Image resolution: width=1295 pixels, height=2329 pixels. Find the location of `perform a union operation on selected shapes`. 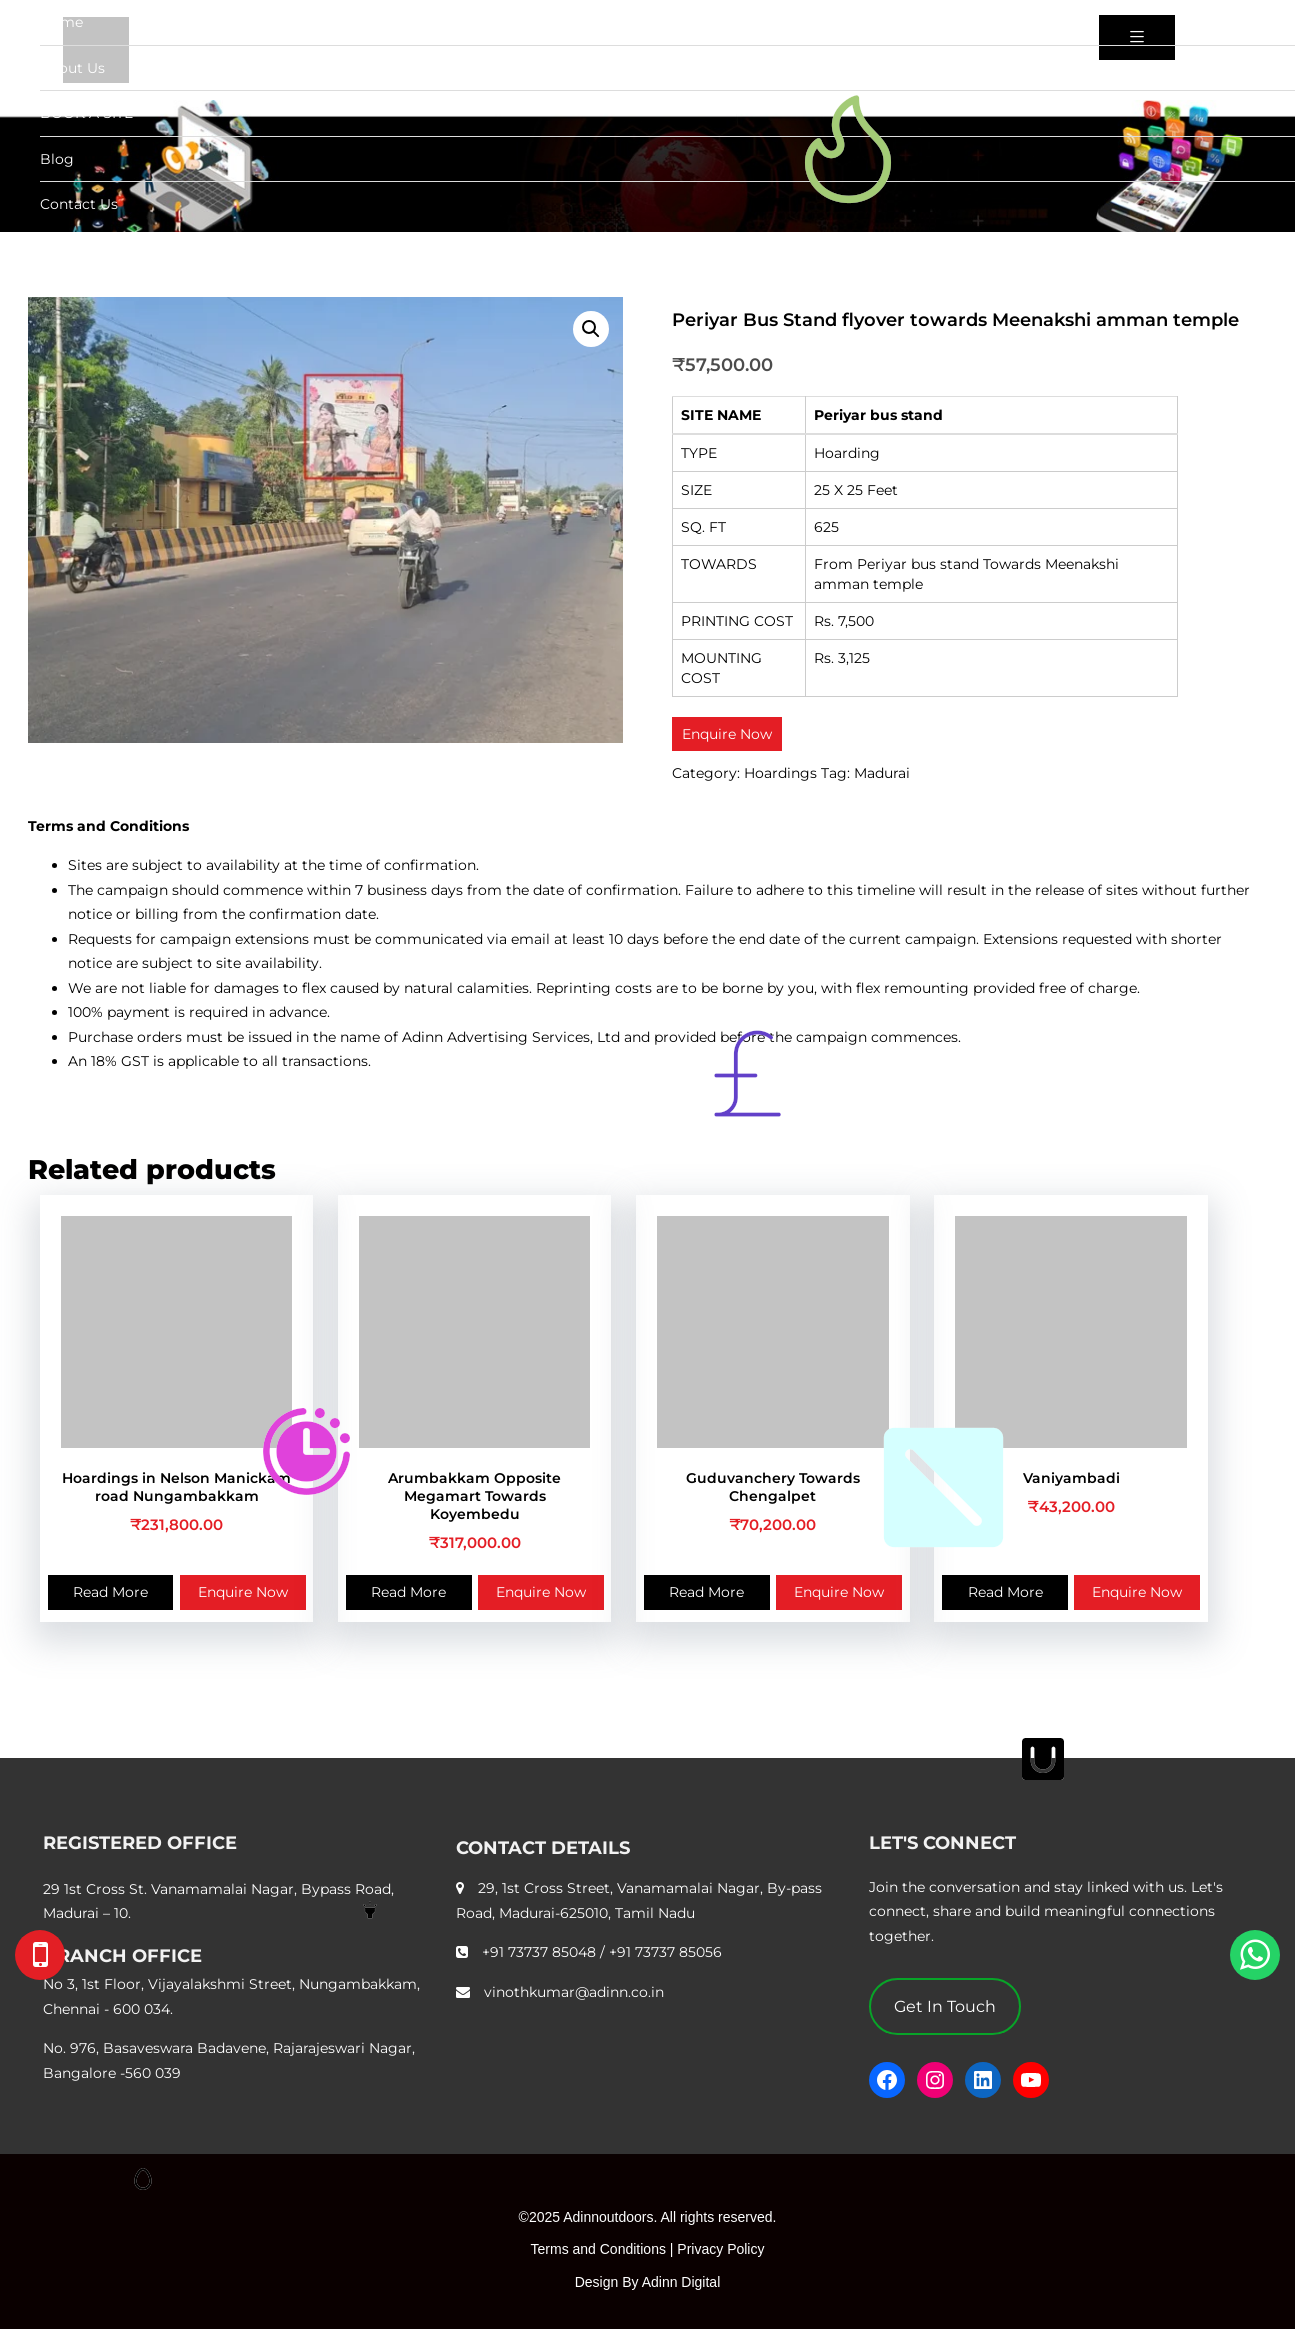

perform a union operation on selected shapes is located at coordinates (1043, 1759).